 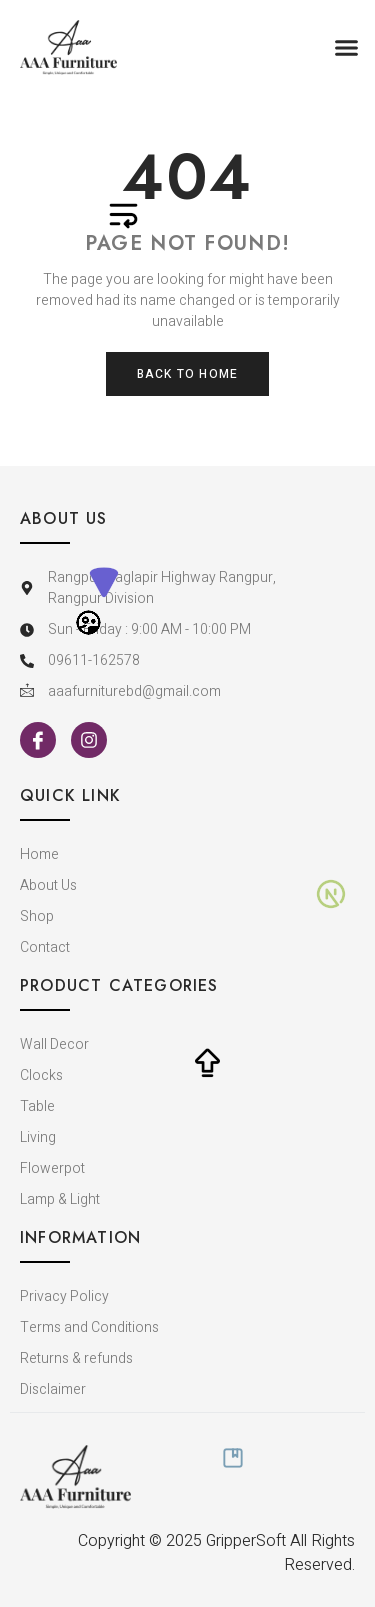 I want to click on Next.js framework logo, so click(x=331, y=894).